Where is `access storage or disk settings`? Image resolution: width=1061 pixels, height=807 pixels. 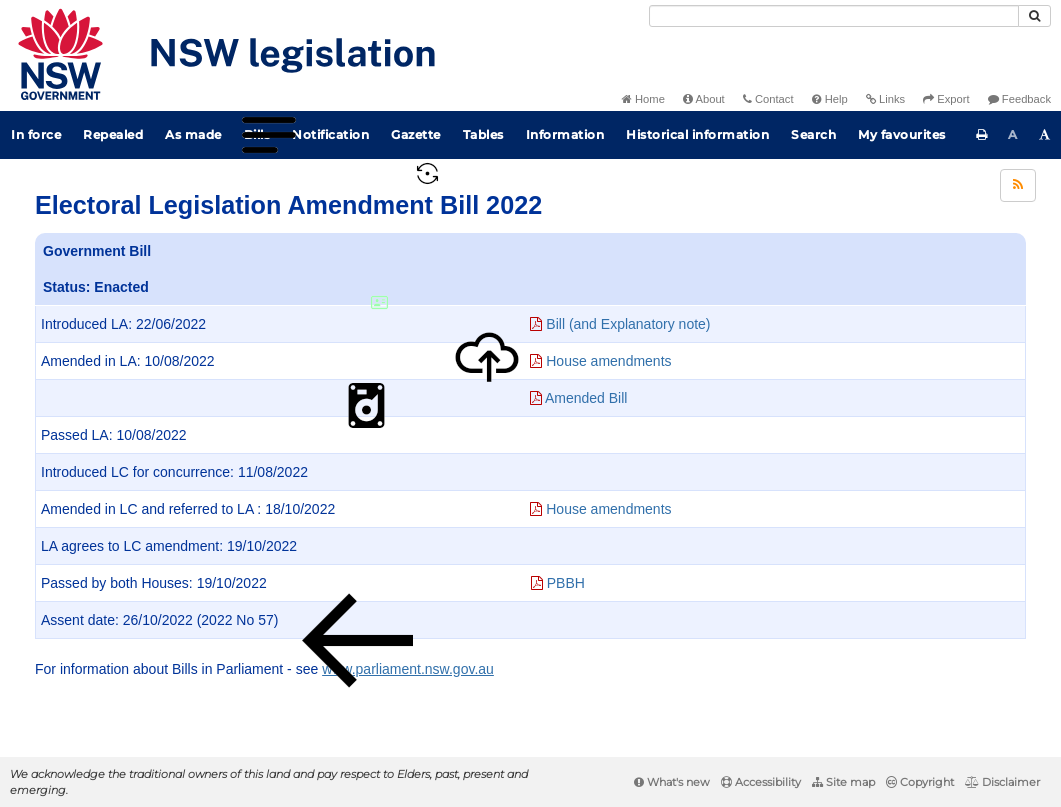 access storage or disk settings is located at coordinates (366, 405).